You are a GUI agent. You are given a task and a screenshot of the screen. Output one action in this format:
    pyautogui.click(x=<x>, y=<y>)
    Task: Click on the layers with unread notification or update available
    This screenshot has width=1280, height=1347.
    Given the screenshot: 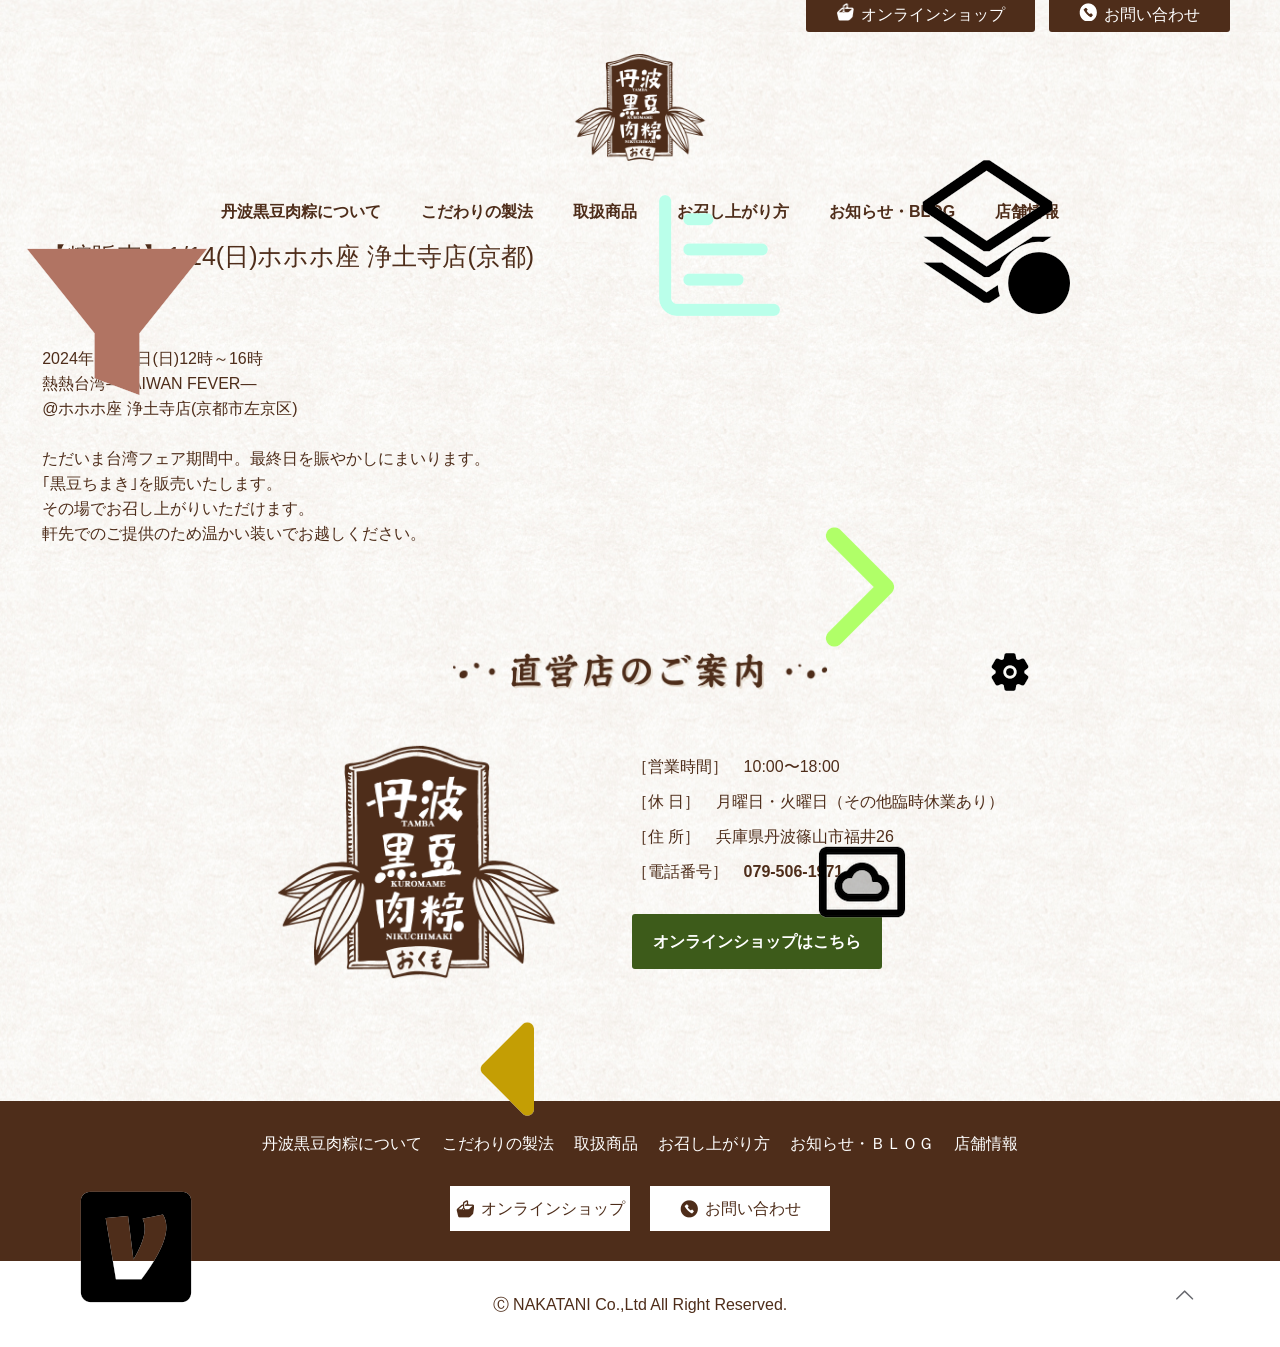 What is the action you would take?
    pyautogui.click(x=987, y=231)
    